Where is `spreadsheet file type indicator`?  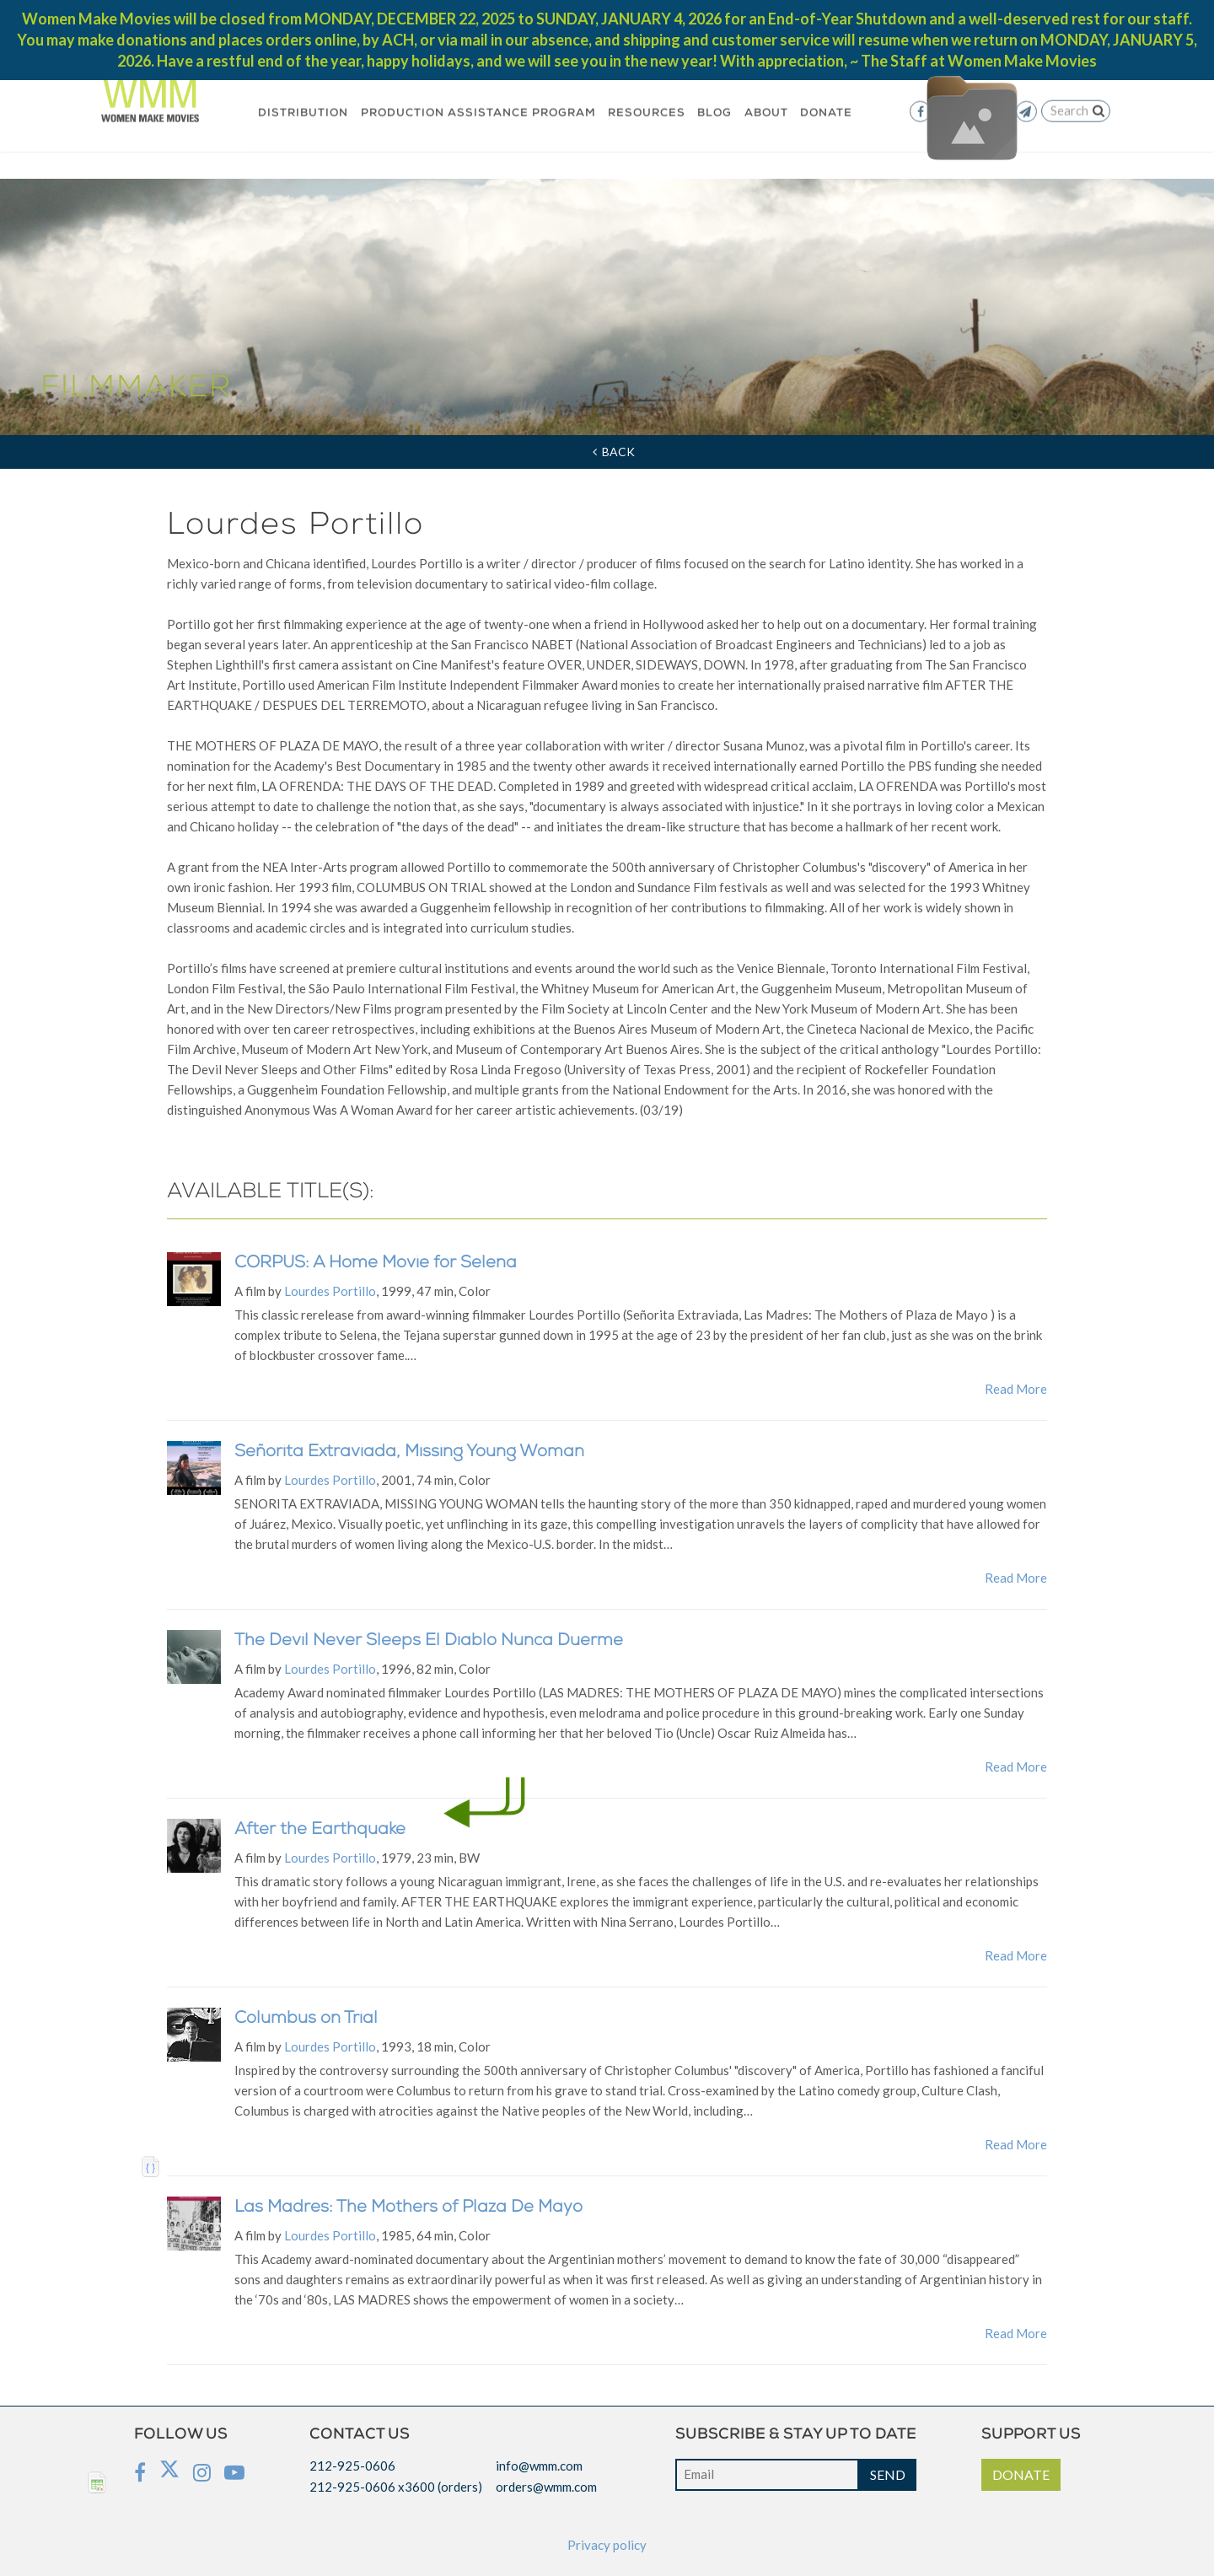
spreadsheet file type indicator is located at coordinates (97, 2482).